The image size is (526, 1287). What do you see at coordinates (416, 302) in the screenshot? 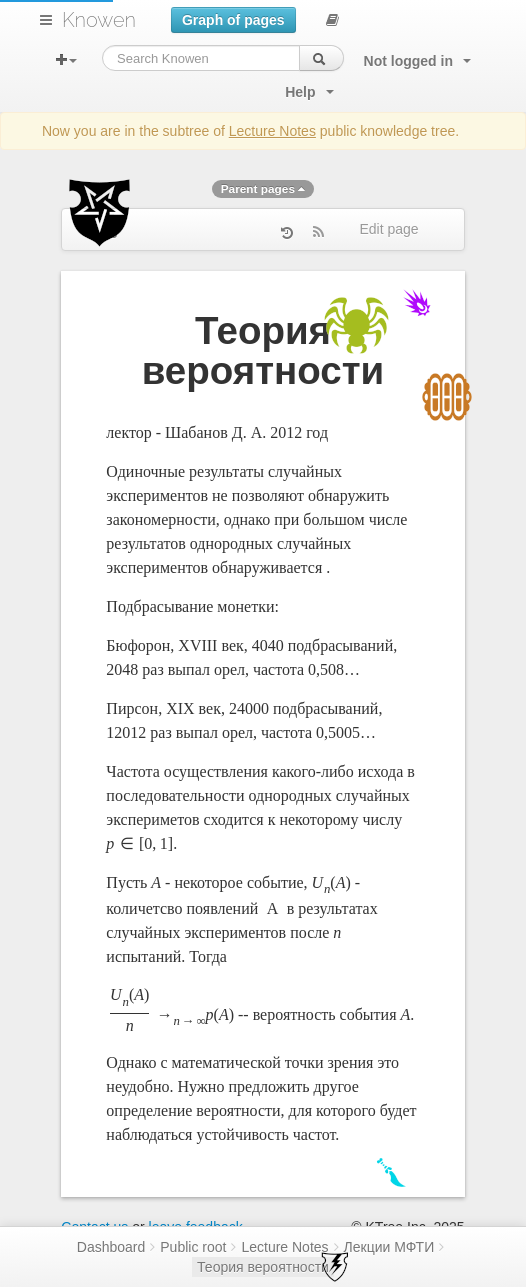
I see `indicates a falling or dropping object in gameplay` at bounding box center [416, 302].